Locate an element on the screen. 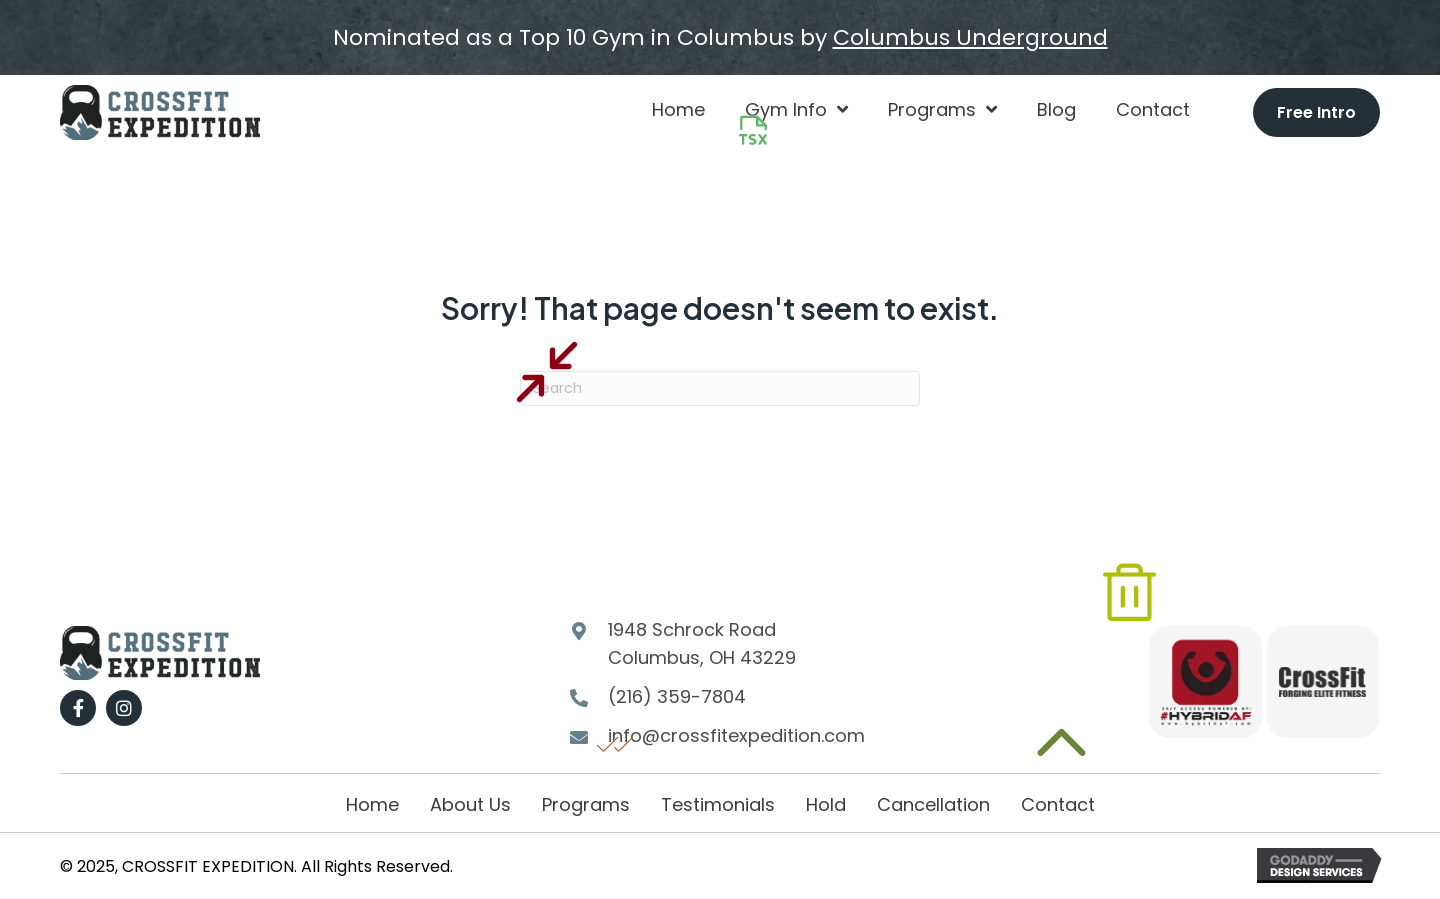 This screenshot has width=1440, height=899. indicates multiple items selected or completed is located at coordinates (615, 745).